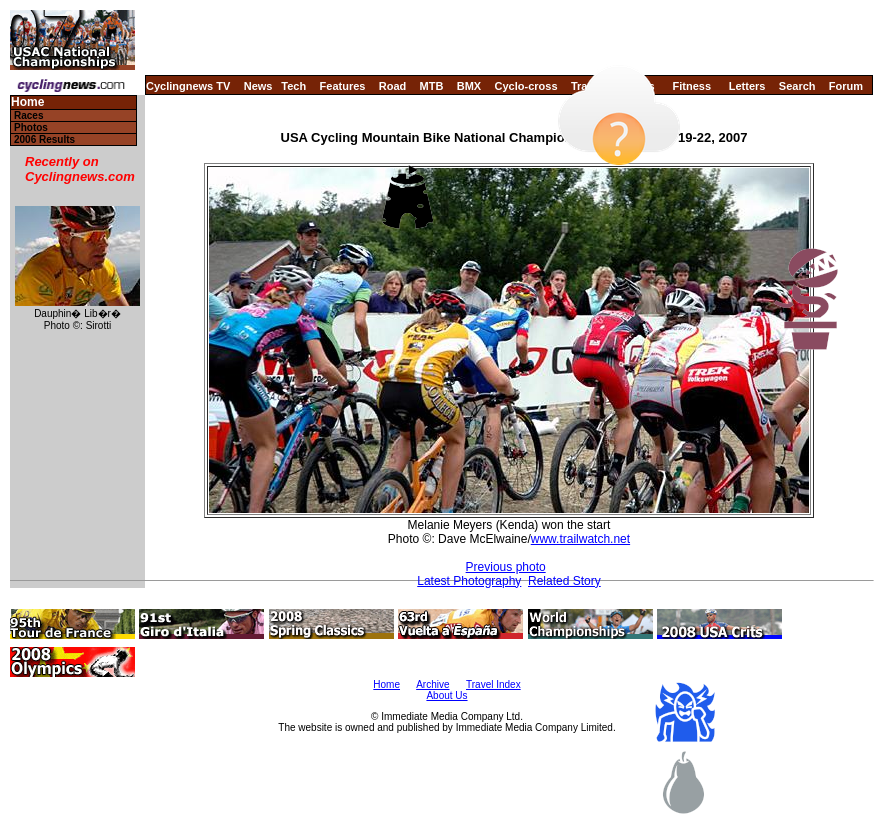  Describe the element at coordinates (683, 782) in the screenshot. I see `select pear as your game fruit or character` at that location.